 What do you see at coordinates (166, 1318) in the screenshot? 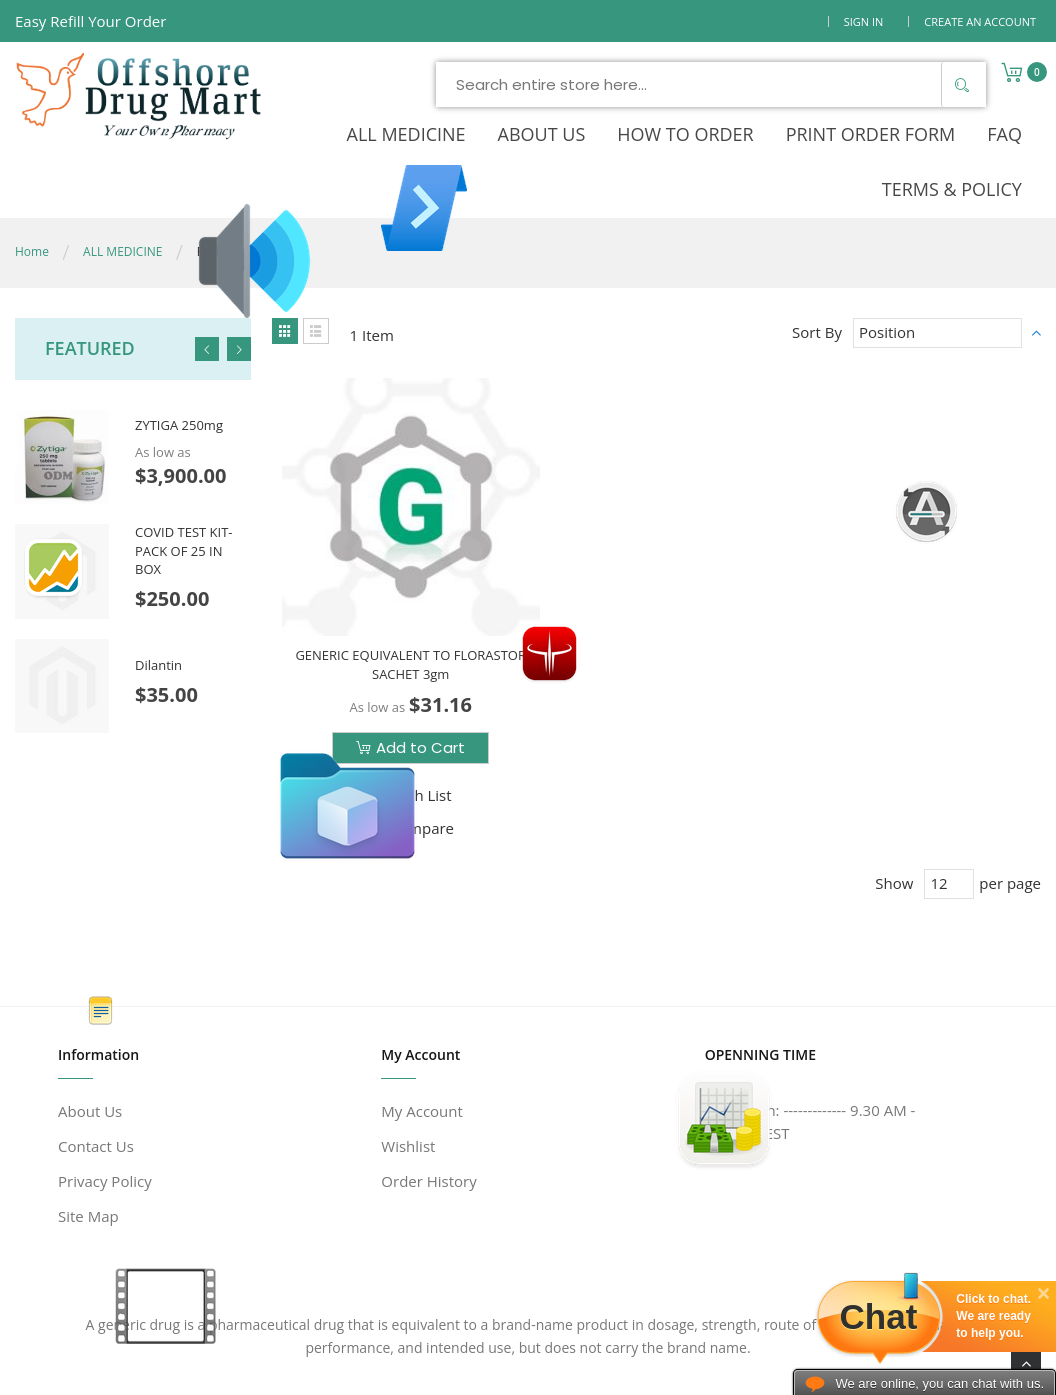
I see `view video or film content` at bounding box center [166, 1318].